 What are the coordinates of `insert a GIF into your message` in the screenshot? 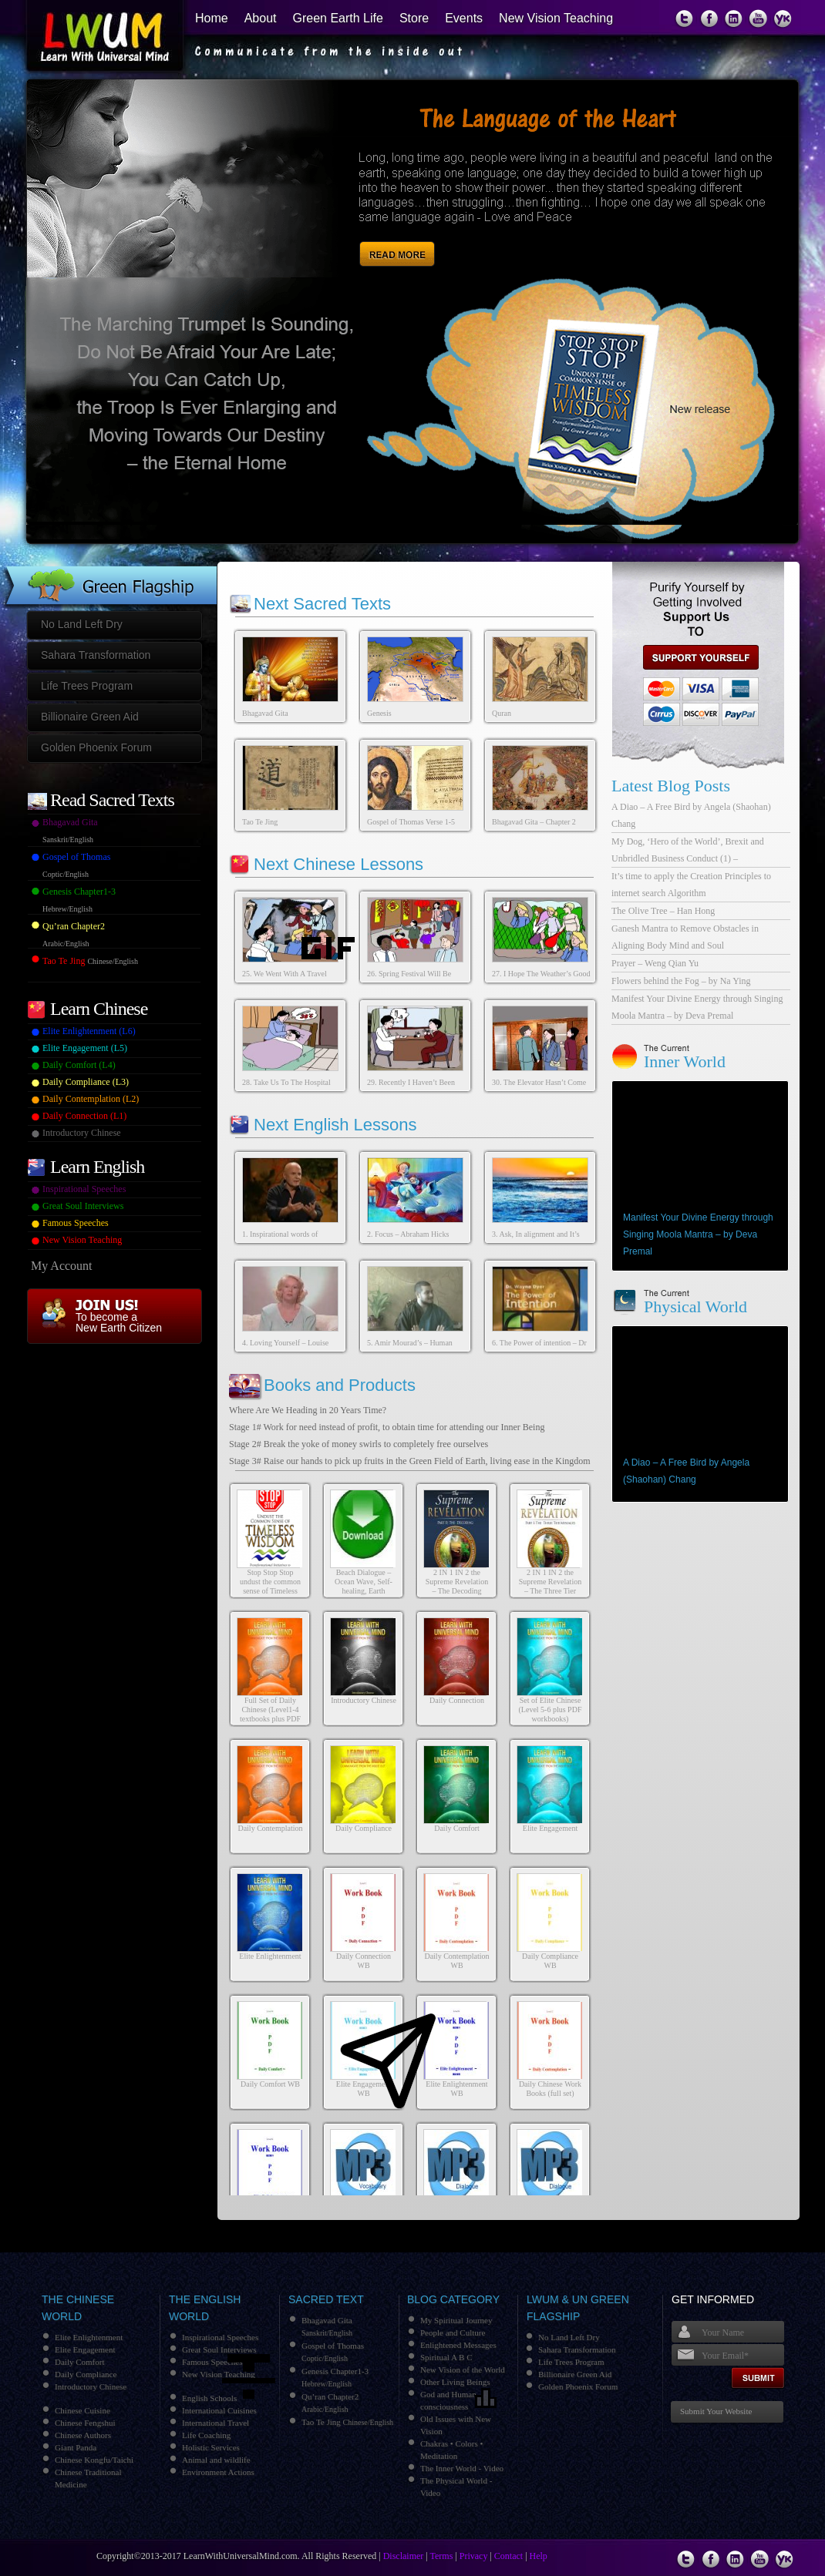 It's located at (328, 948).